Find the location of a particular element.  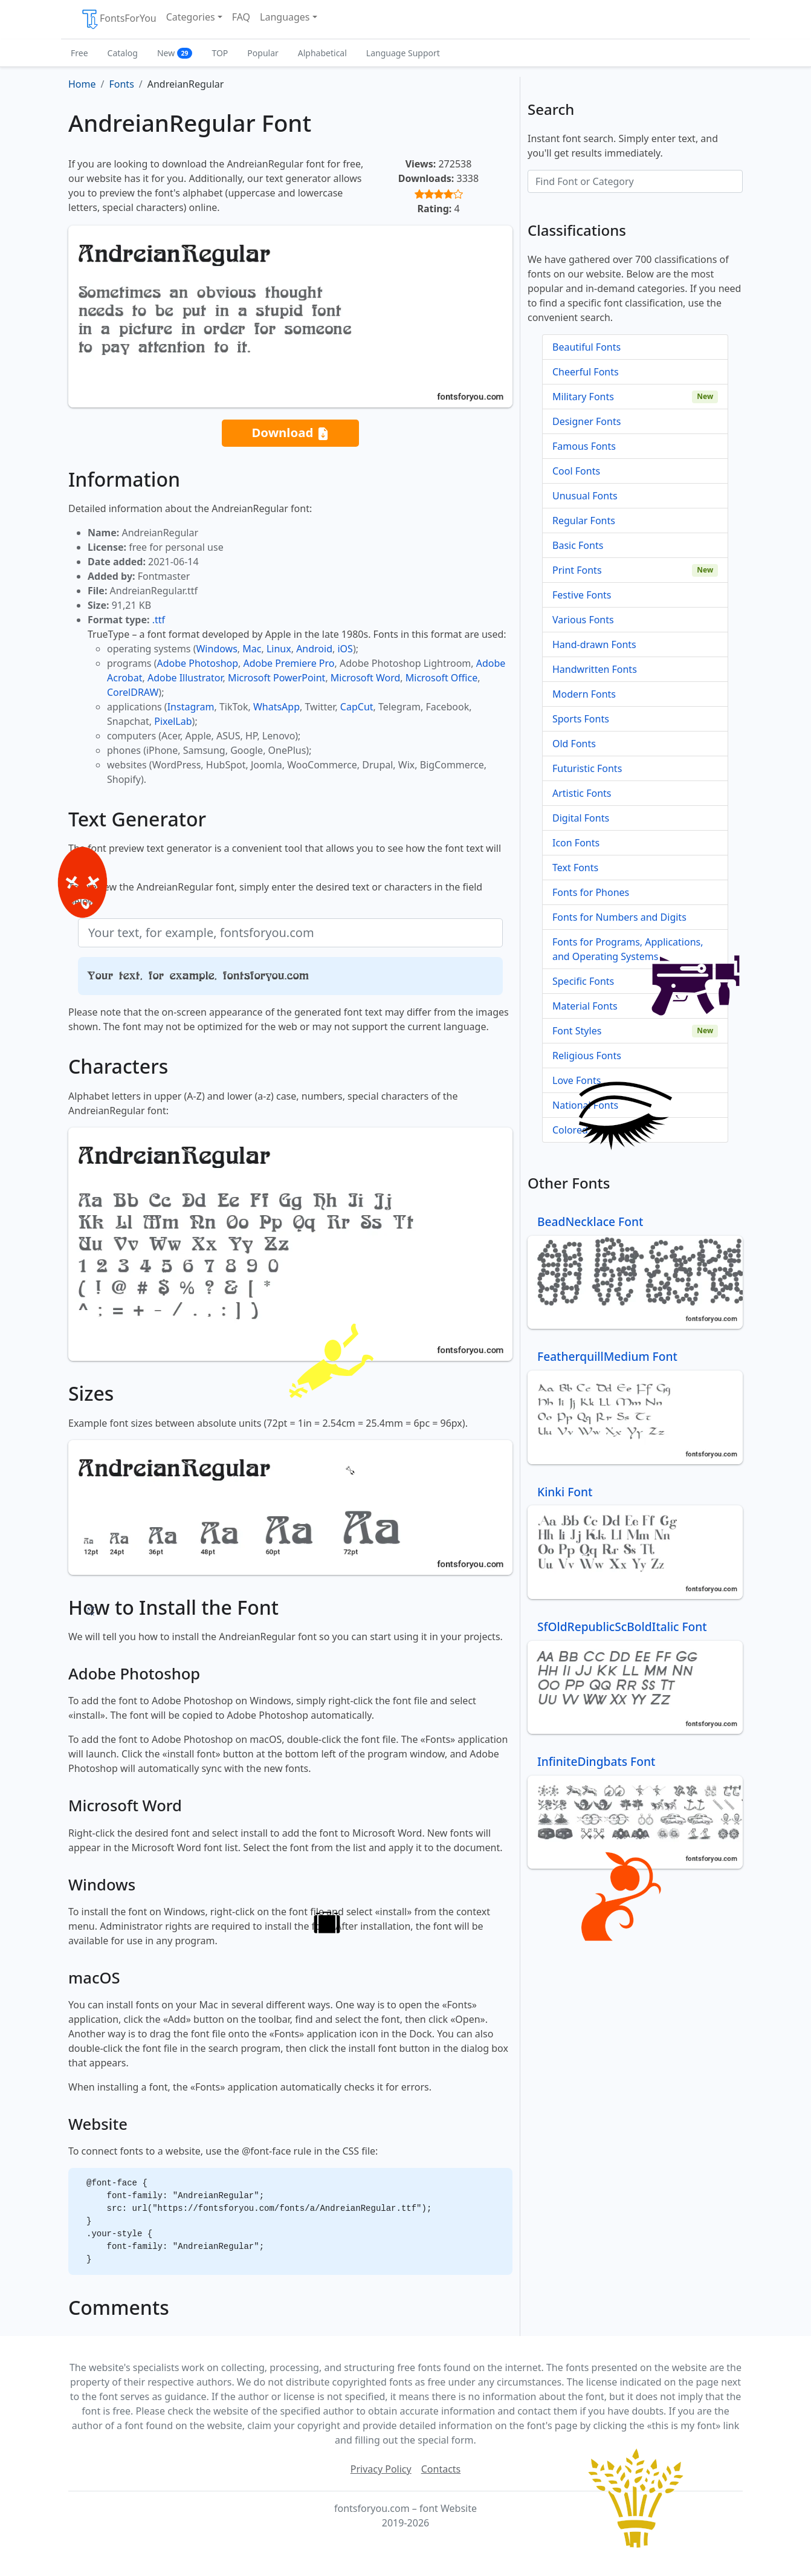

access travel or trip planning features is located at coordinates (327, 1923).